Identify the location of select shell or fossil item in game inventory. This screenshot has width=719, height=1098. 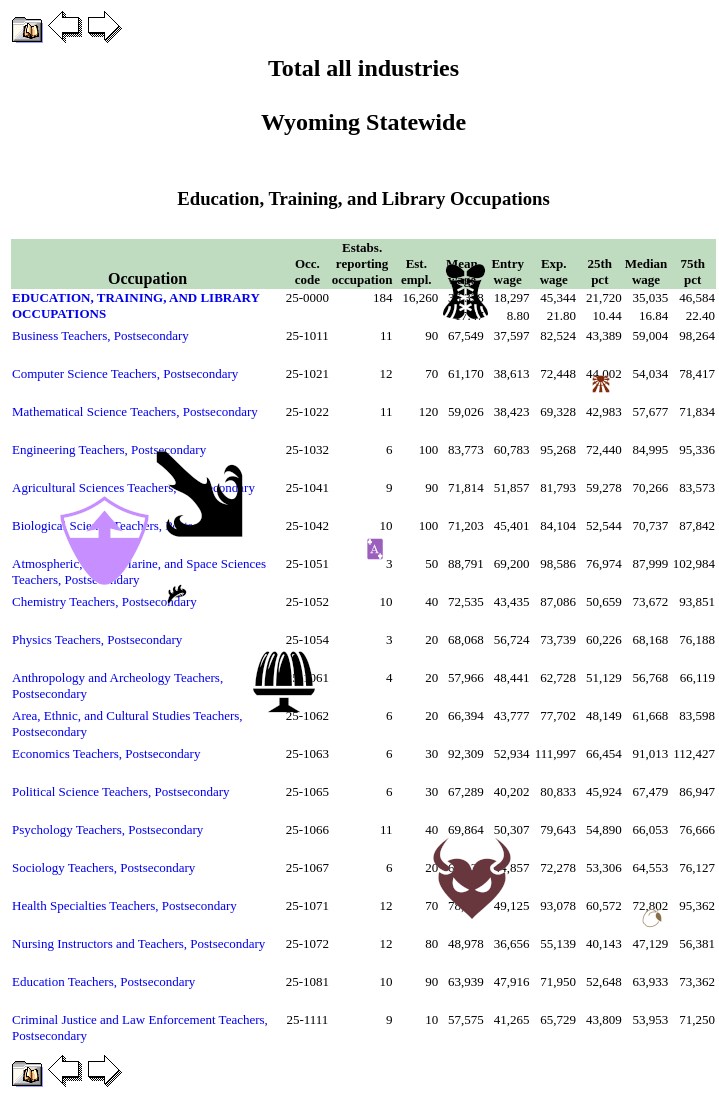
(177, 594).